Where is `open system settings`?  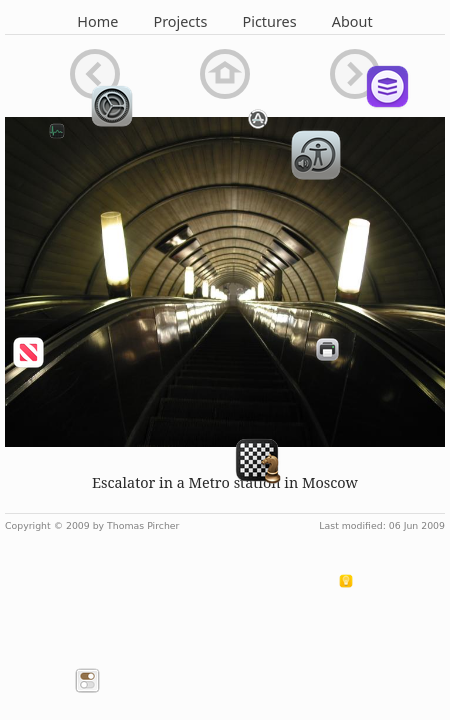
open system settings is located at coordinates (112, 106).